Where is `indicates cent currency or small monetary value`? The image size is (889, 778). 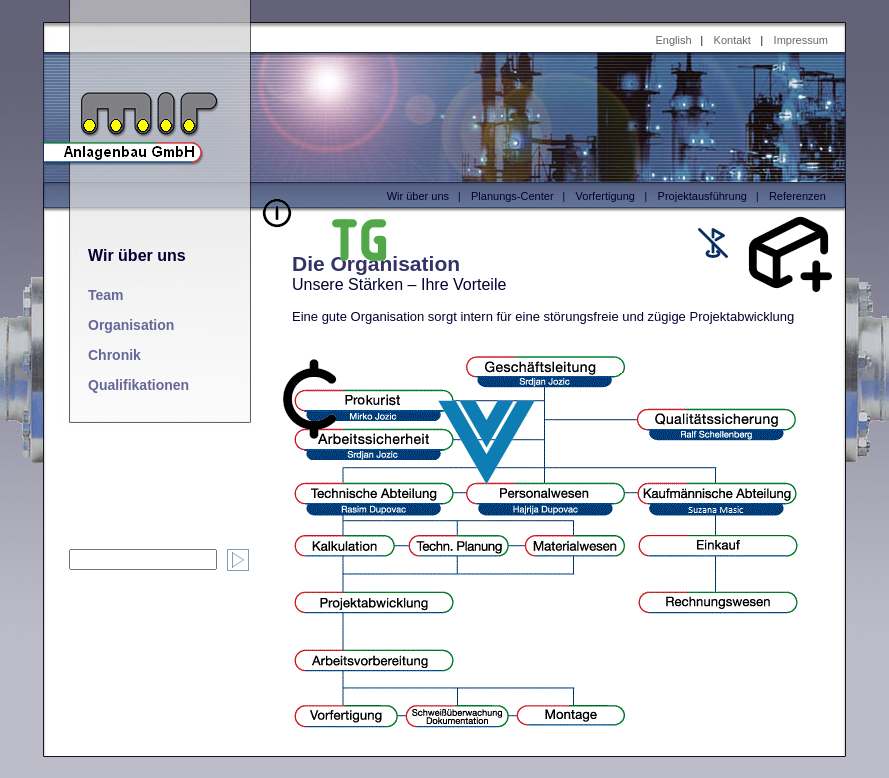 indicates cent currency or small monetary value is located at coordinates (314, 399).